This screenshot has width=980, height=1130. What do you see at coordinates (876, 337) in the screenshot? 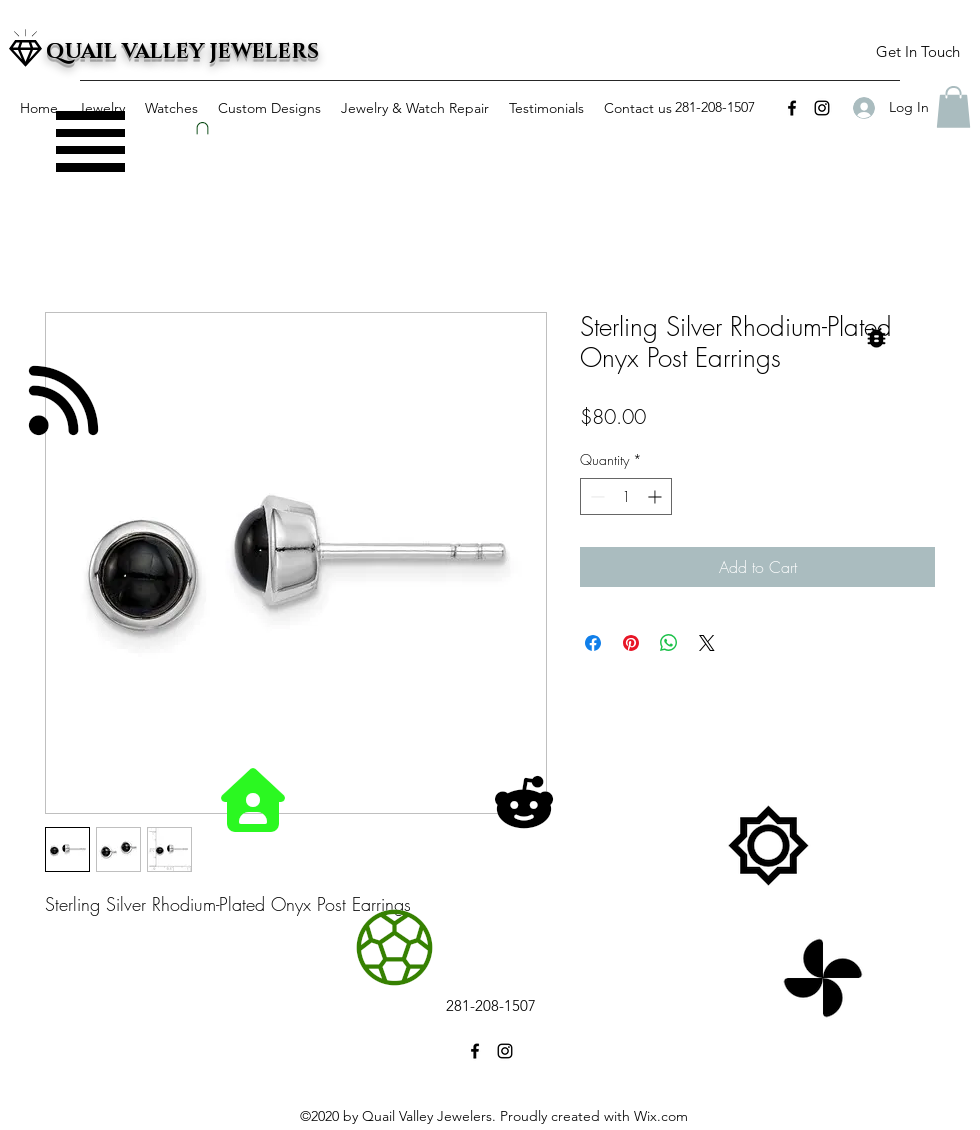
I see `report a bug or issue` at bounding box center [876, 337].